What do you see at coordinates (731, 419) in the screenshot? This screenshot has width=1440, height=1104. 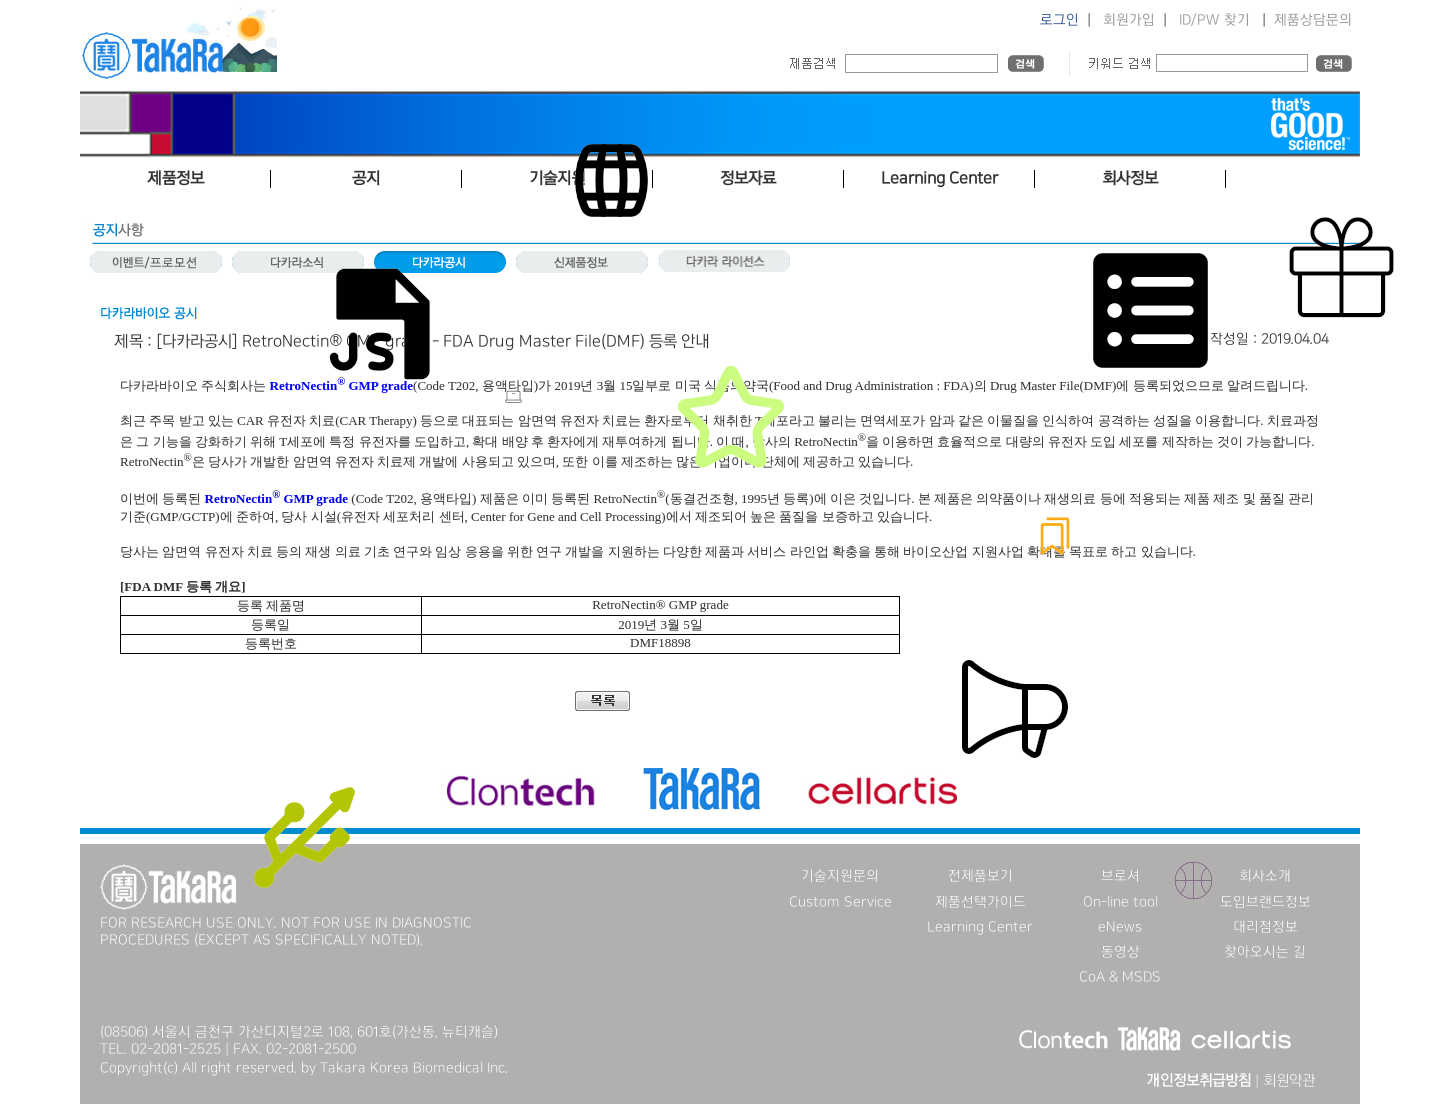 I see `add item to favorites` at bounding box center [731, 419].